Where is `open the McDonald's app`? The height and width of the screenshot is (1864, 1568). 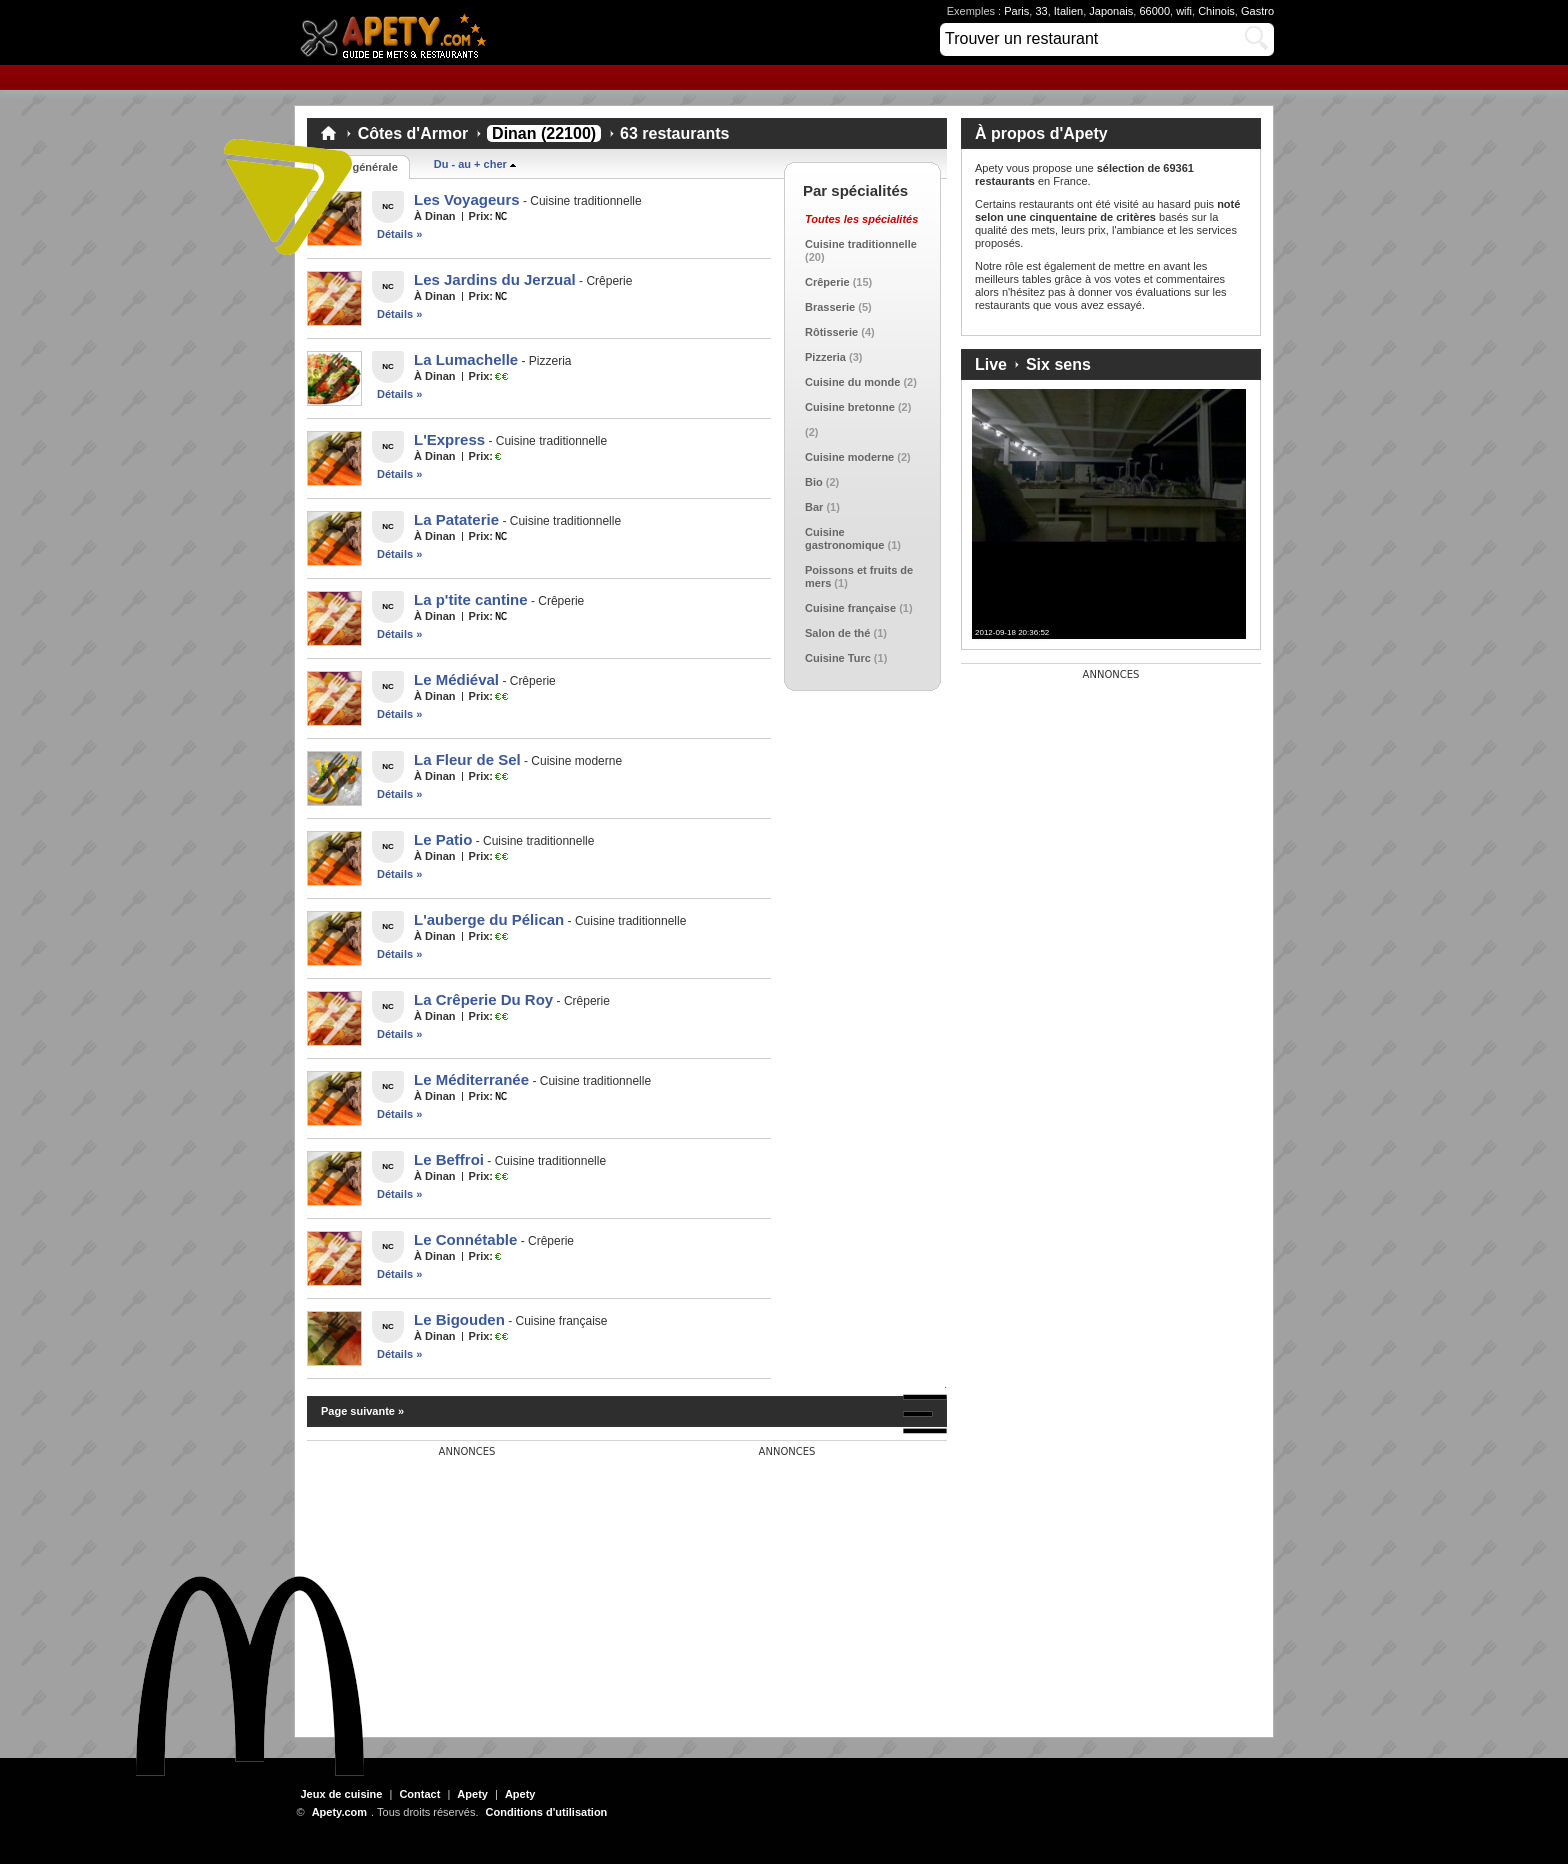 open the McDonald's app is located at coordinates (250, 1676).